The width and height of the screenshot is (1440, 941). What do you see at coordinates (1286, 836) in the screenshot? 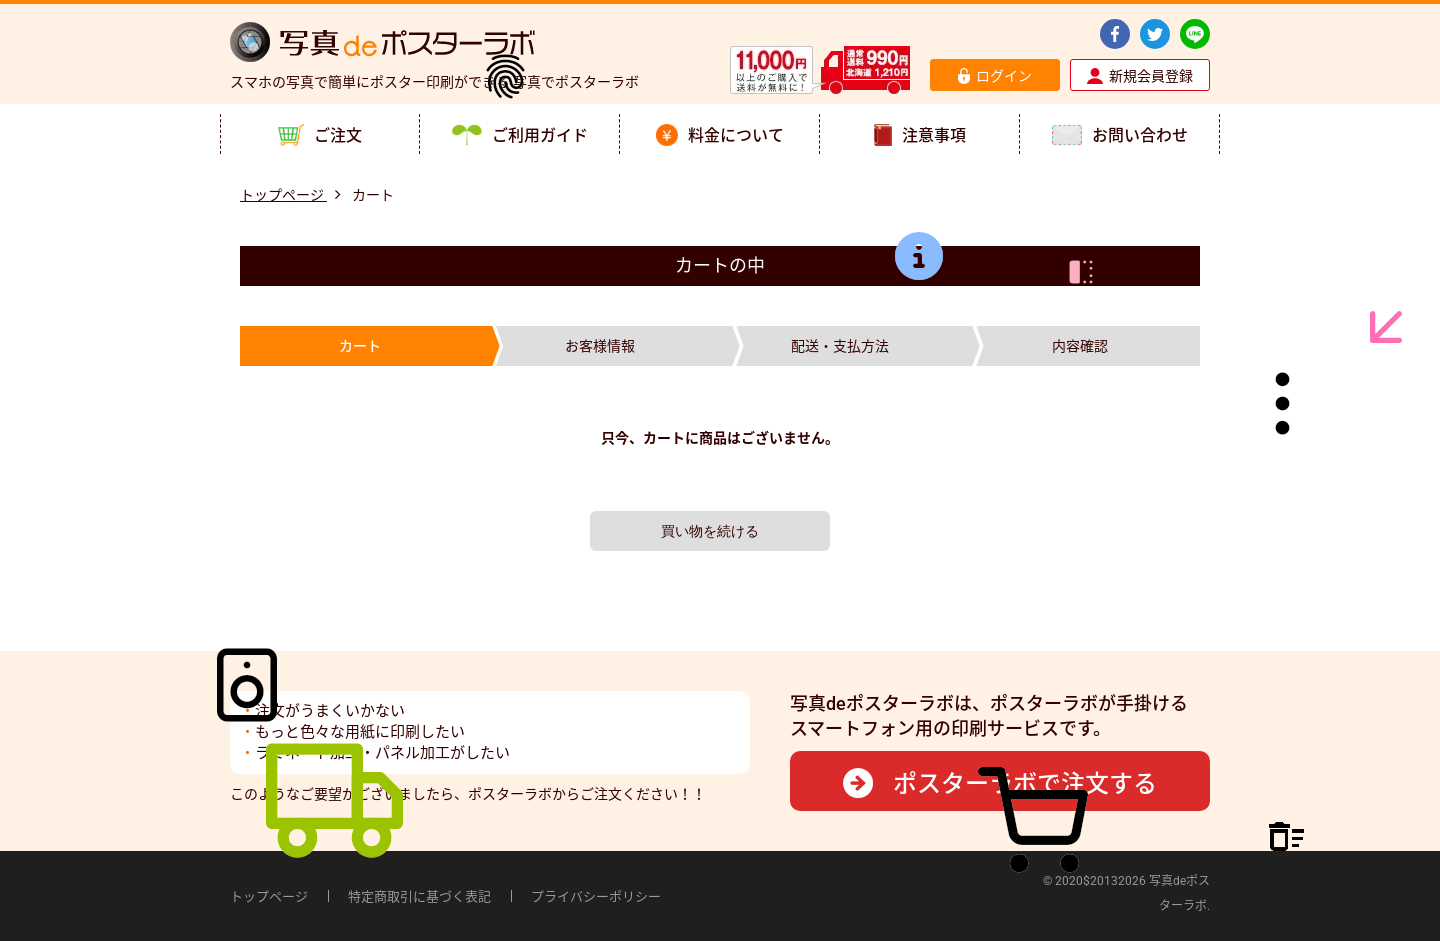
I see `delete all selected items` at bounding box center [1286, 836].